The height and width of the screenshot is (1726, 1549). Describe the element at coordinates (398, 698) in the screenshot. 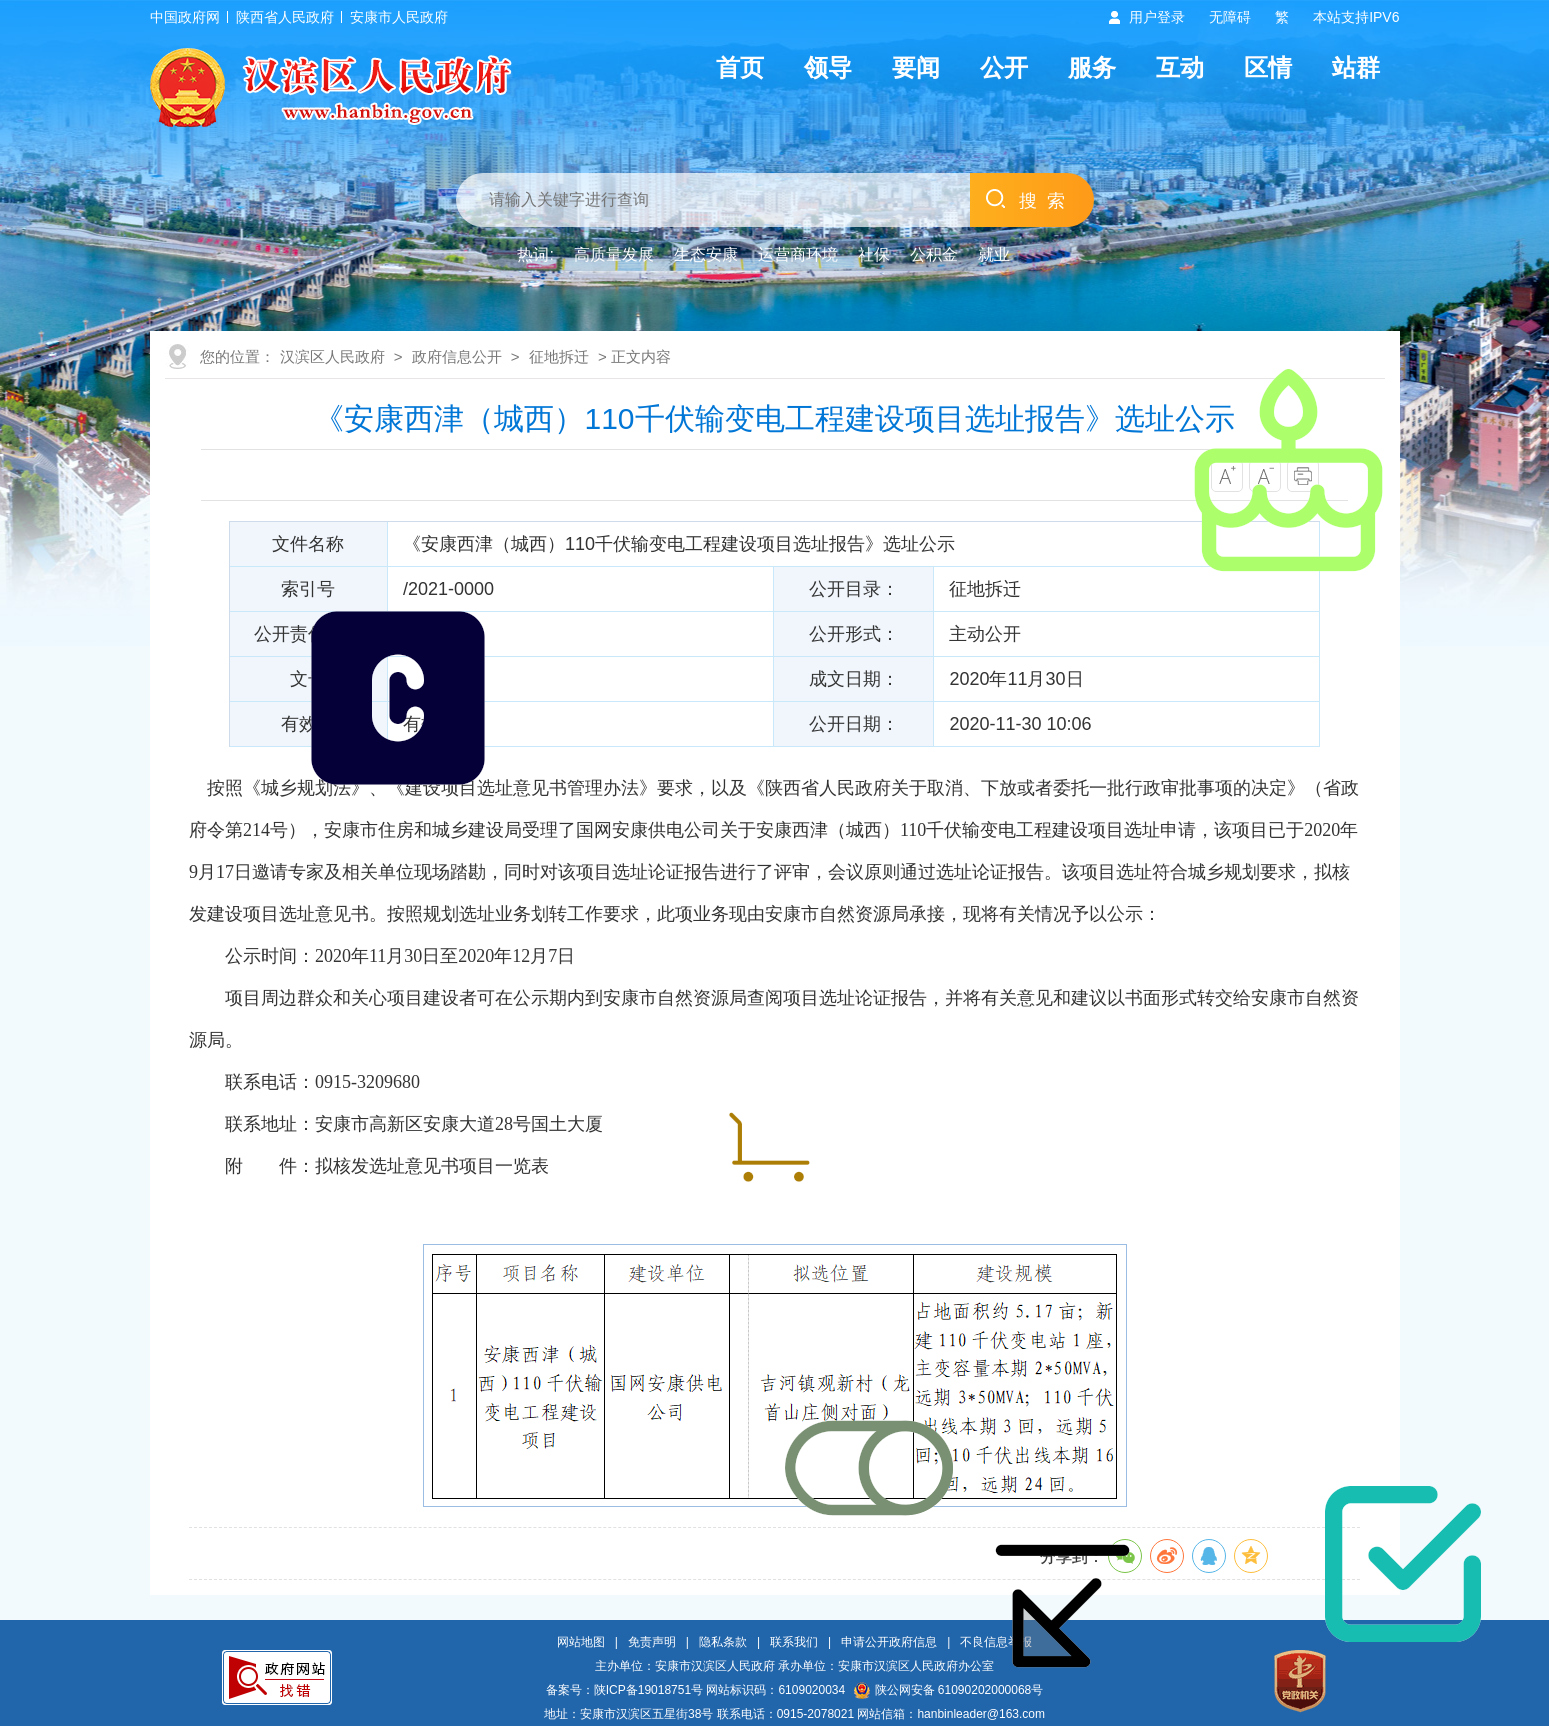

I see `indicates a "C" grade or rating` at that location.